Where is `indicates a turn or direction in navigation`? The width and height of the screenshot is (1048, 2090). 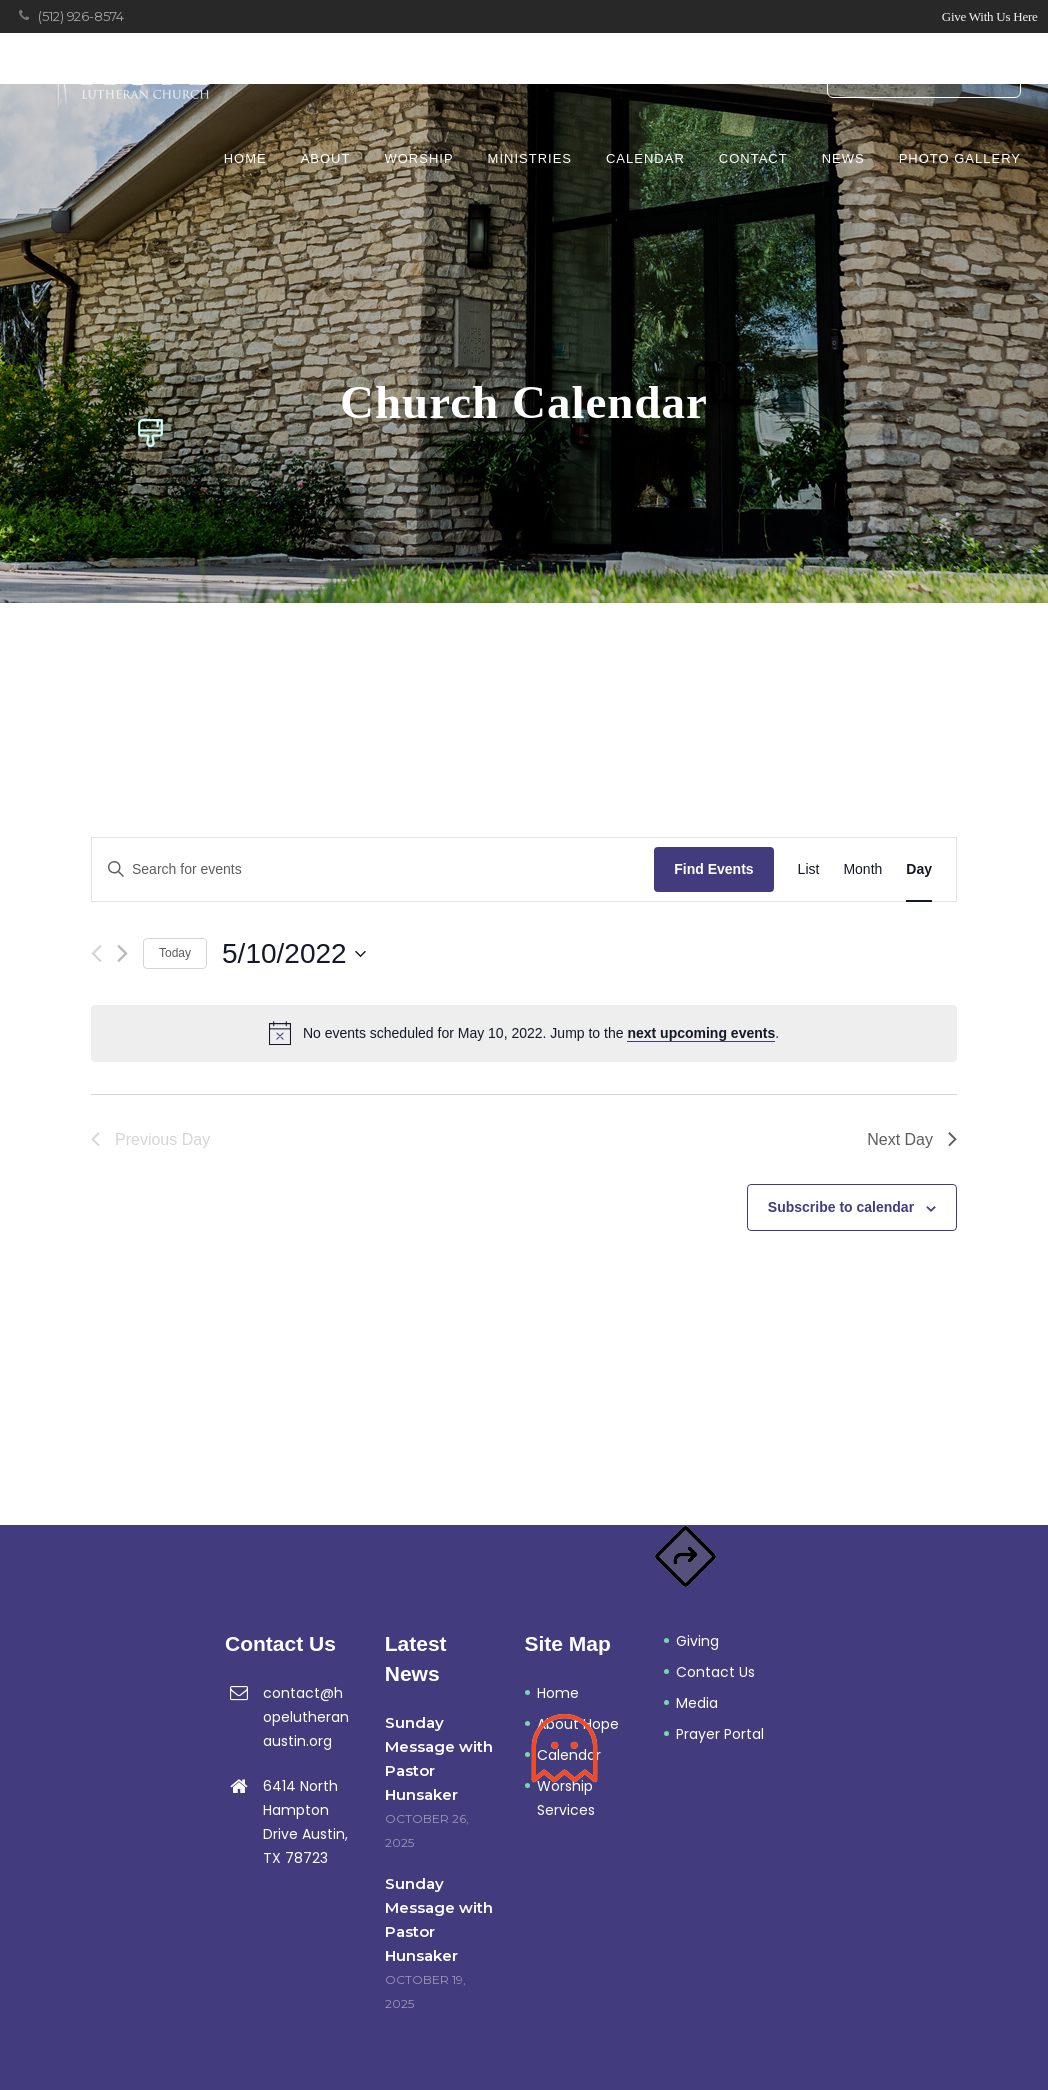 indicates a turn or direction in navigation is located at coordinates (685, 1556).